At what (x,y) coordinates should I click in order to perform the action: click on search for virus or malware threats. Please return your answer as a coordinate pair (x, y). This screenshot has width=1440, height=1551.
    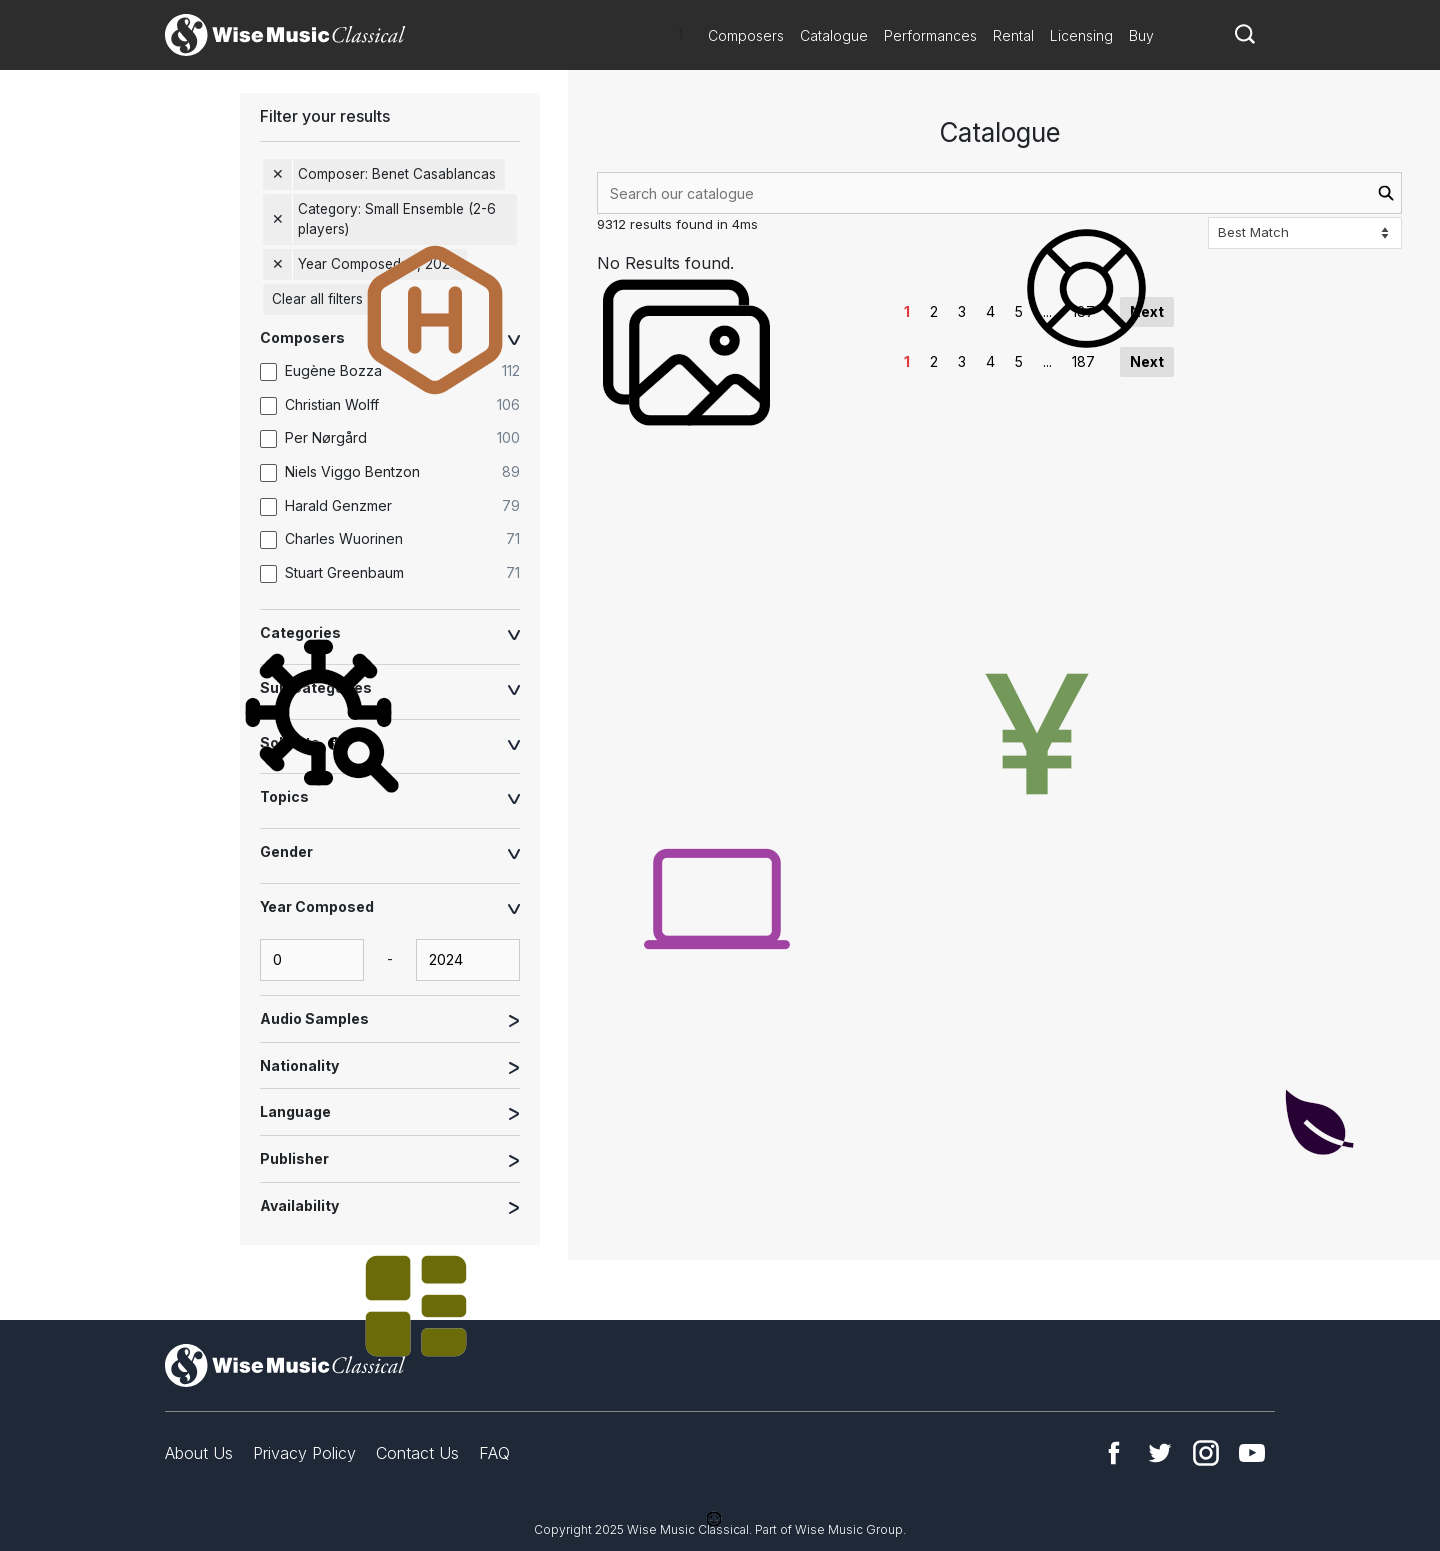
    Looking at the image, I should click on (318, 712).